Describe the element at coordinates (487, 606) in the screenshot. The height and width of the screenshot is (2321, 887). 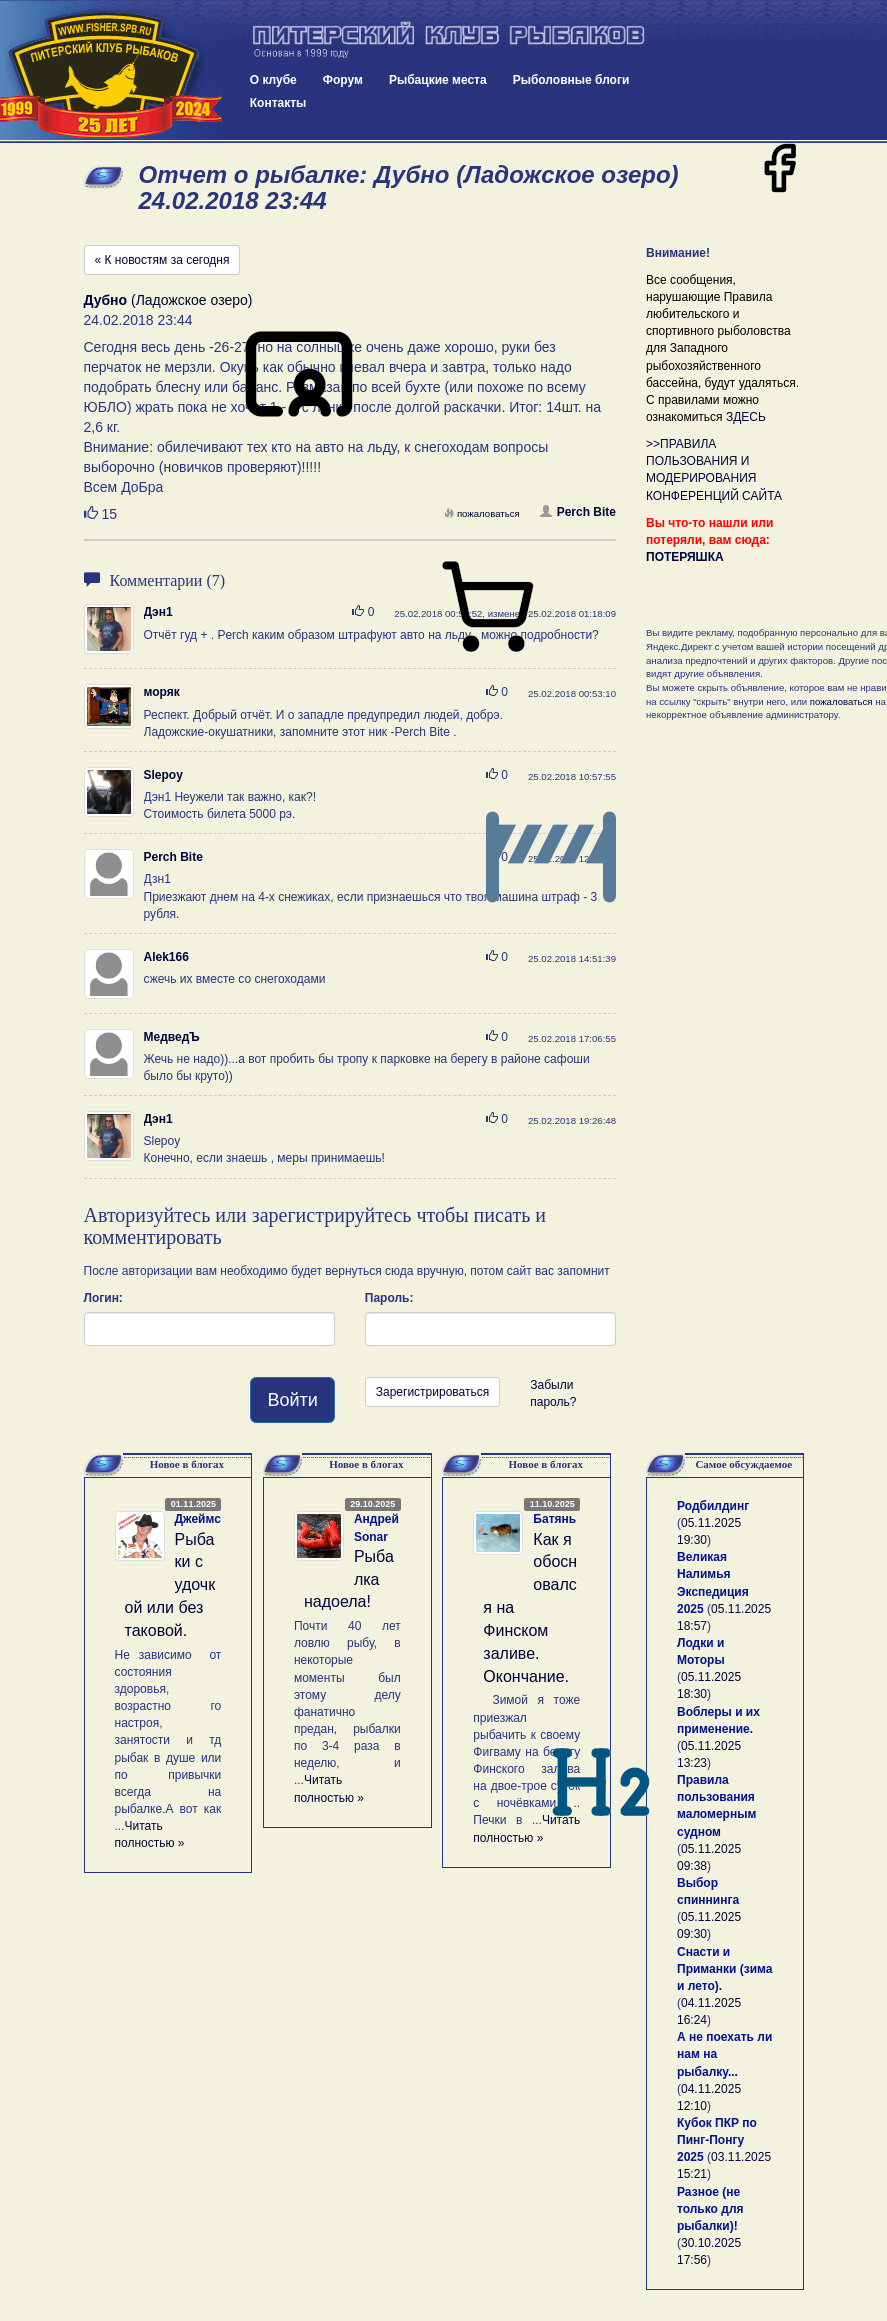
I see `view your shopping cart` at that location.